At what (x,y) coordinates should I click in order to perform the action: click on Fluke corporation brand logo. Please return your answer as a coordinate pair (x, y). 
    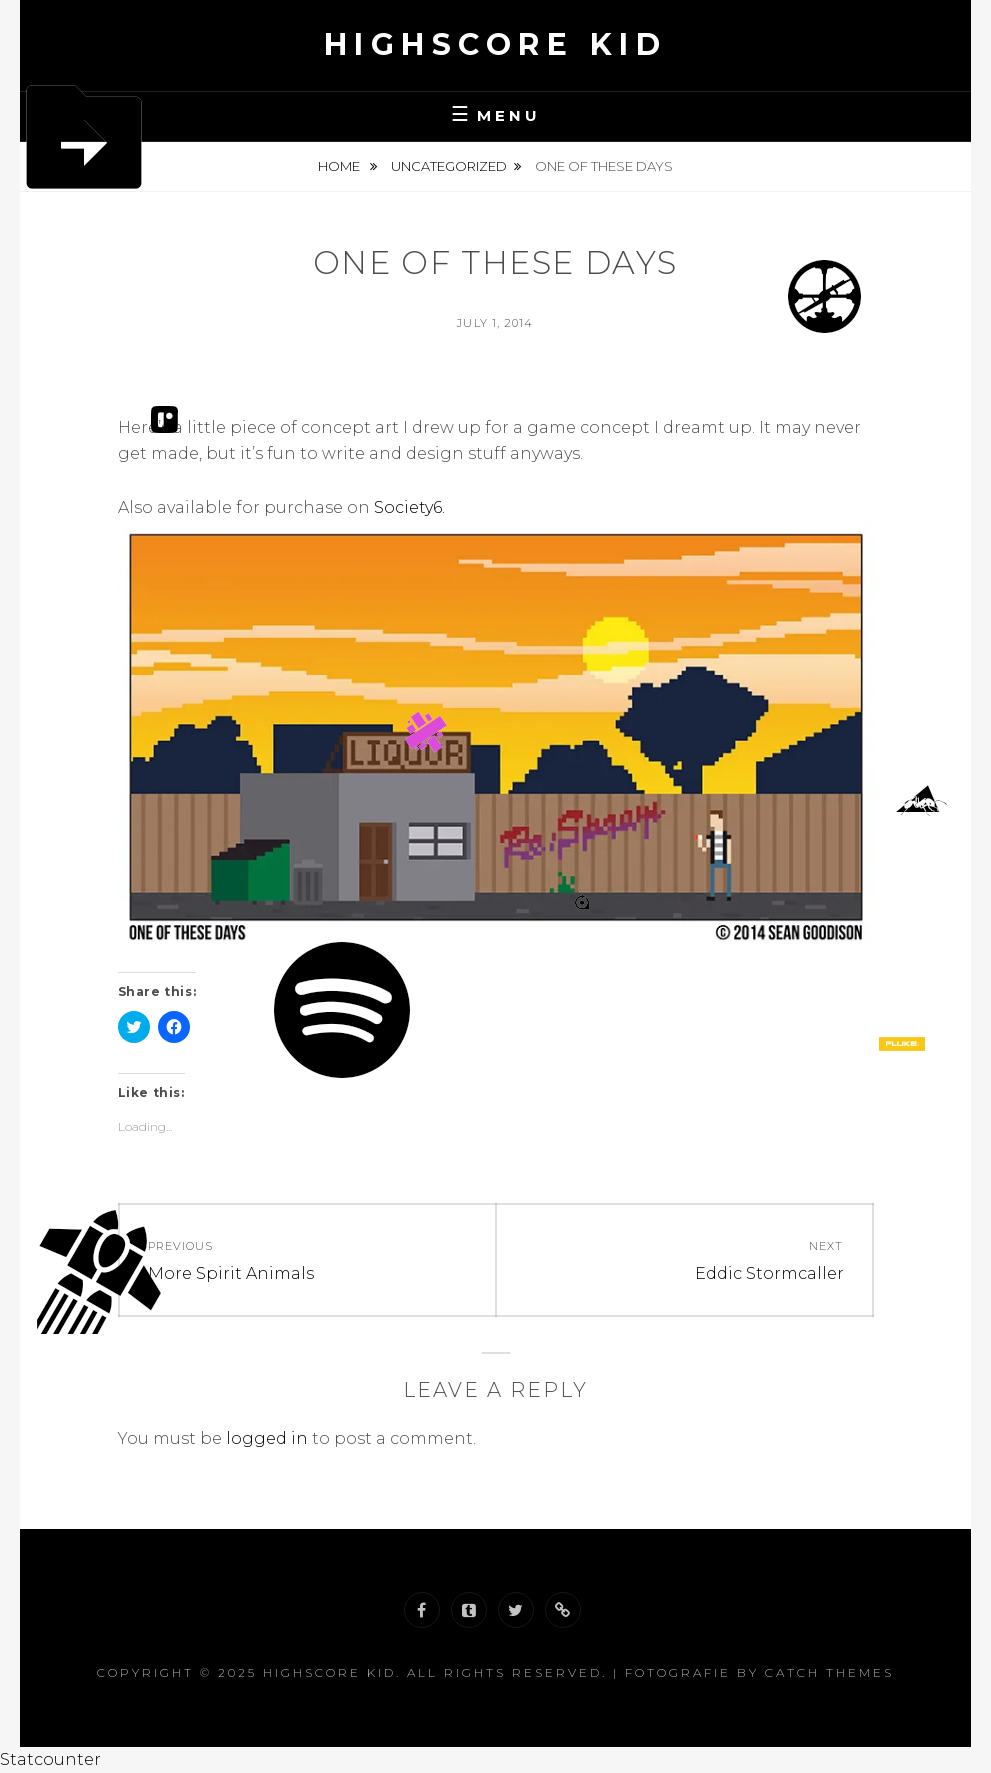
    Looking at the image, I should click on (902, 1044).